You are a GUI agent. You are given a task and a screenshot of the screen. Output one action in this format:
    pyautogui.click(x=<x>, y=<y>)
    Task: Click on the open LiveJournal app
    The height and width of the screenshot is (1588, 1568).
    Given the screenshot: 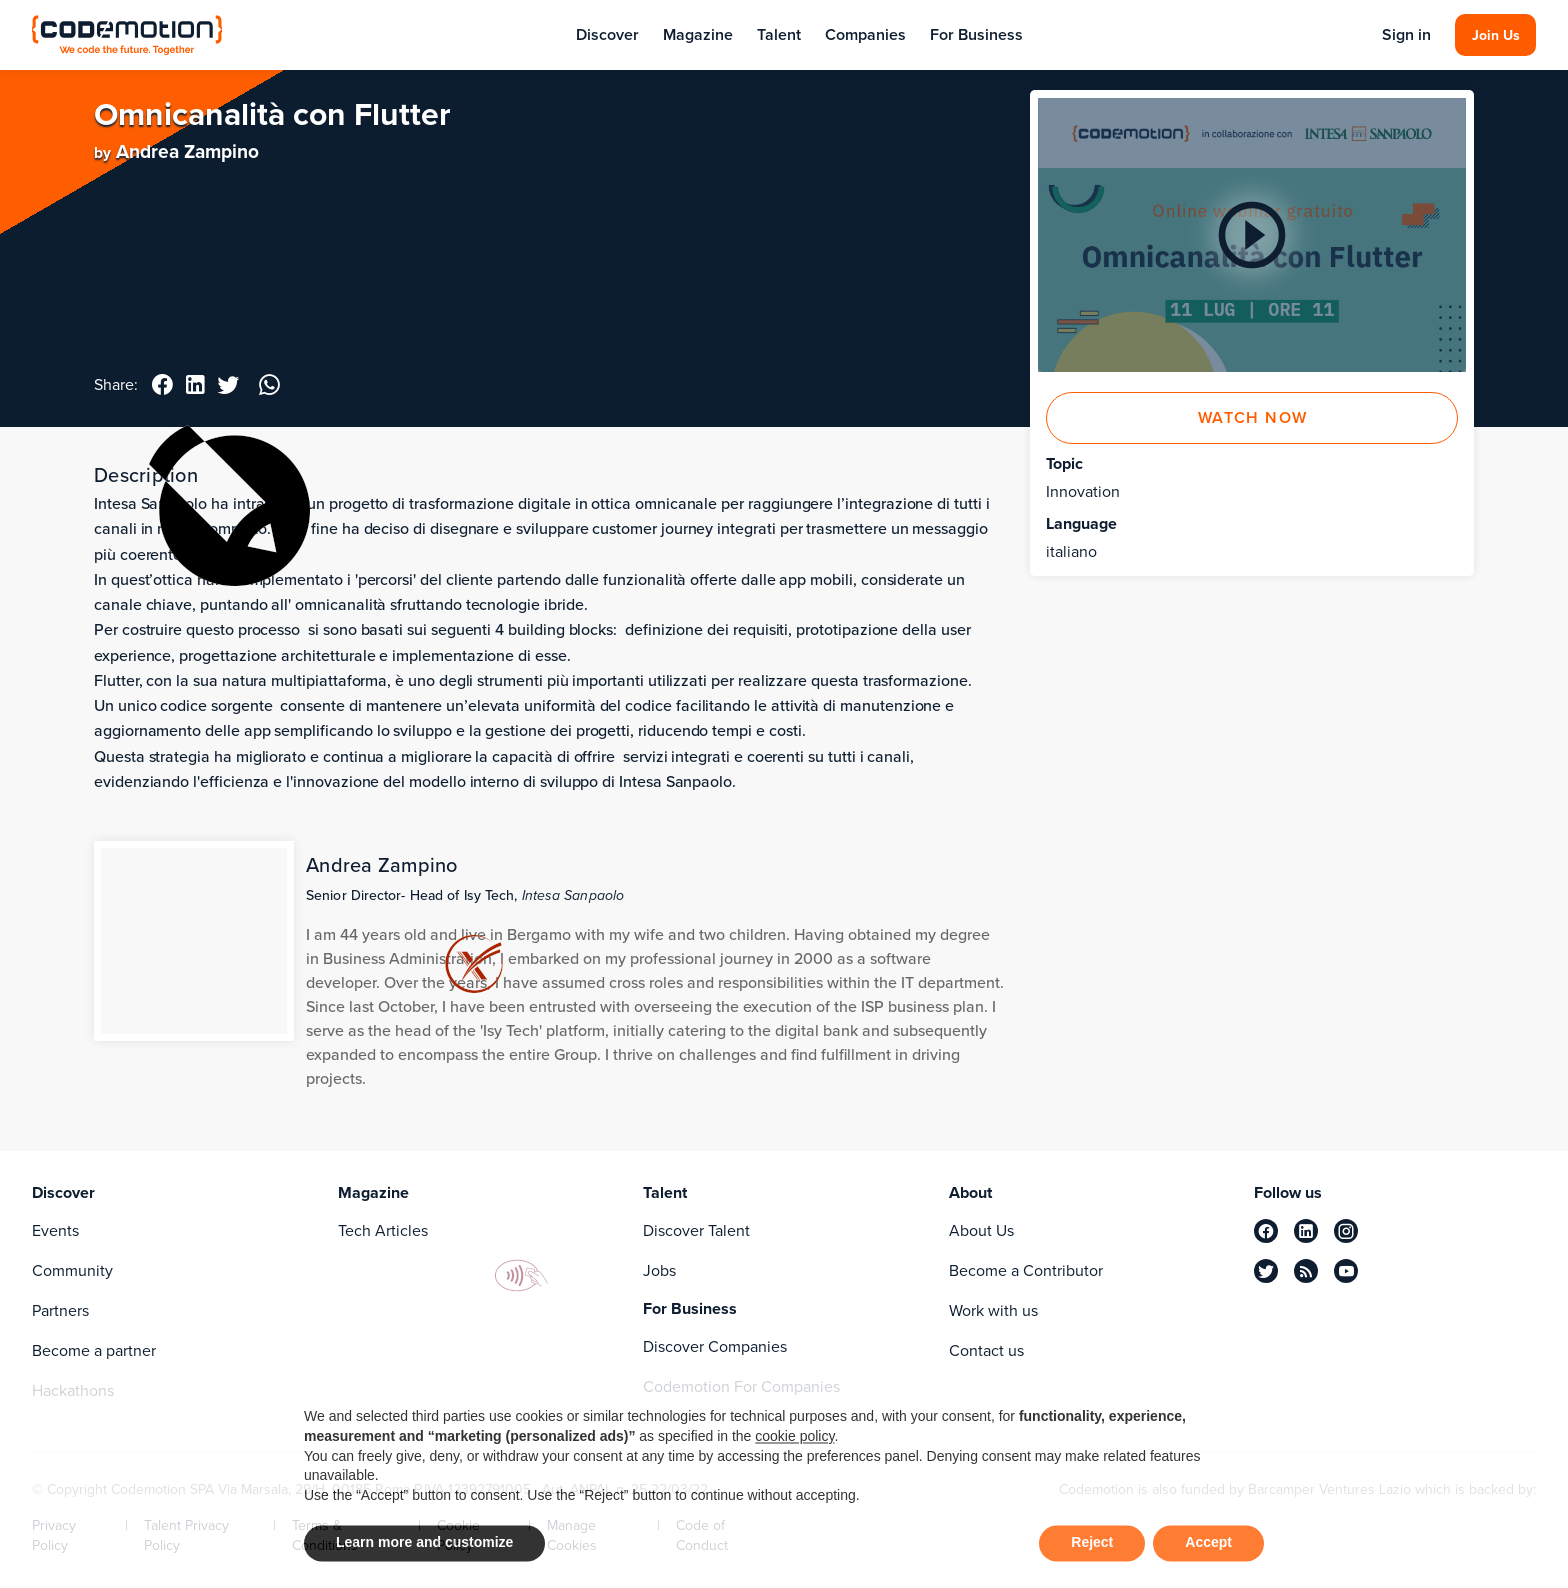 What is the action you would take?
    pyautogui.click(x=229, y=505)
    